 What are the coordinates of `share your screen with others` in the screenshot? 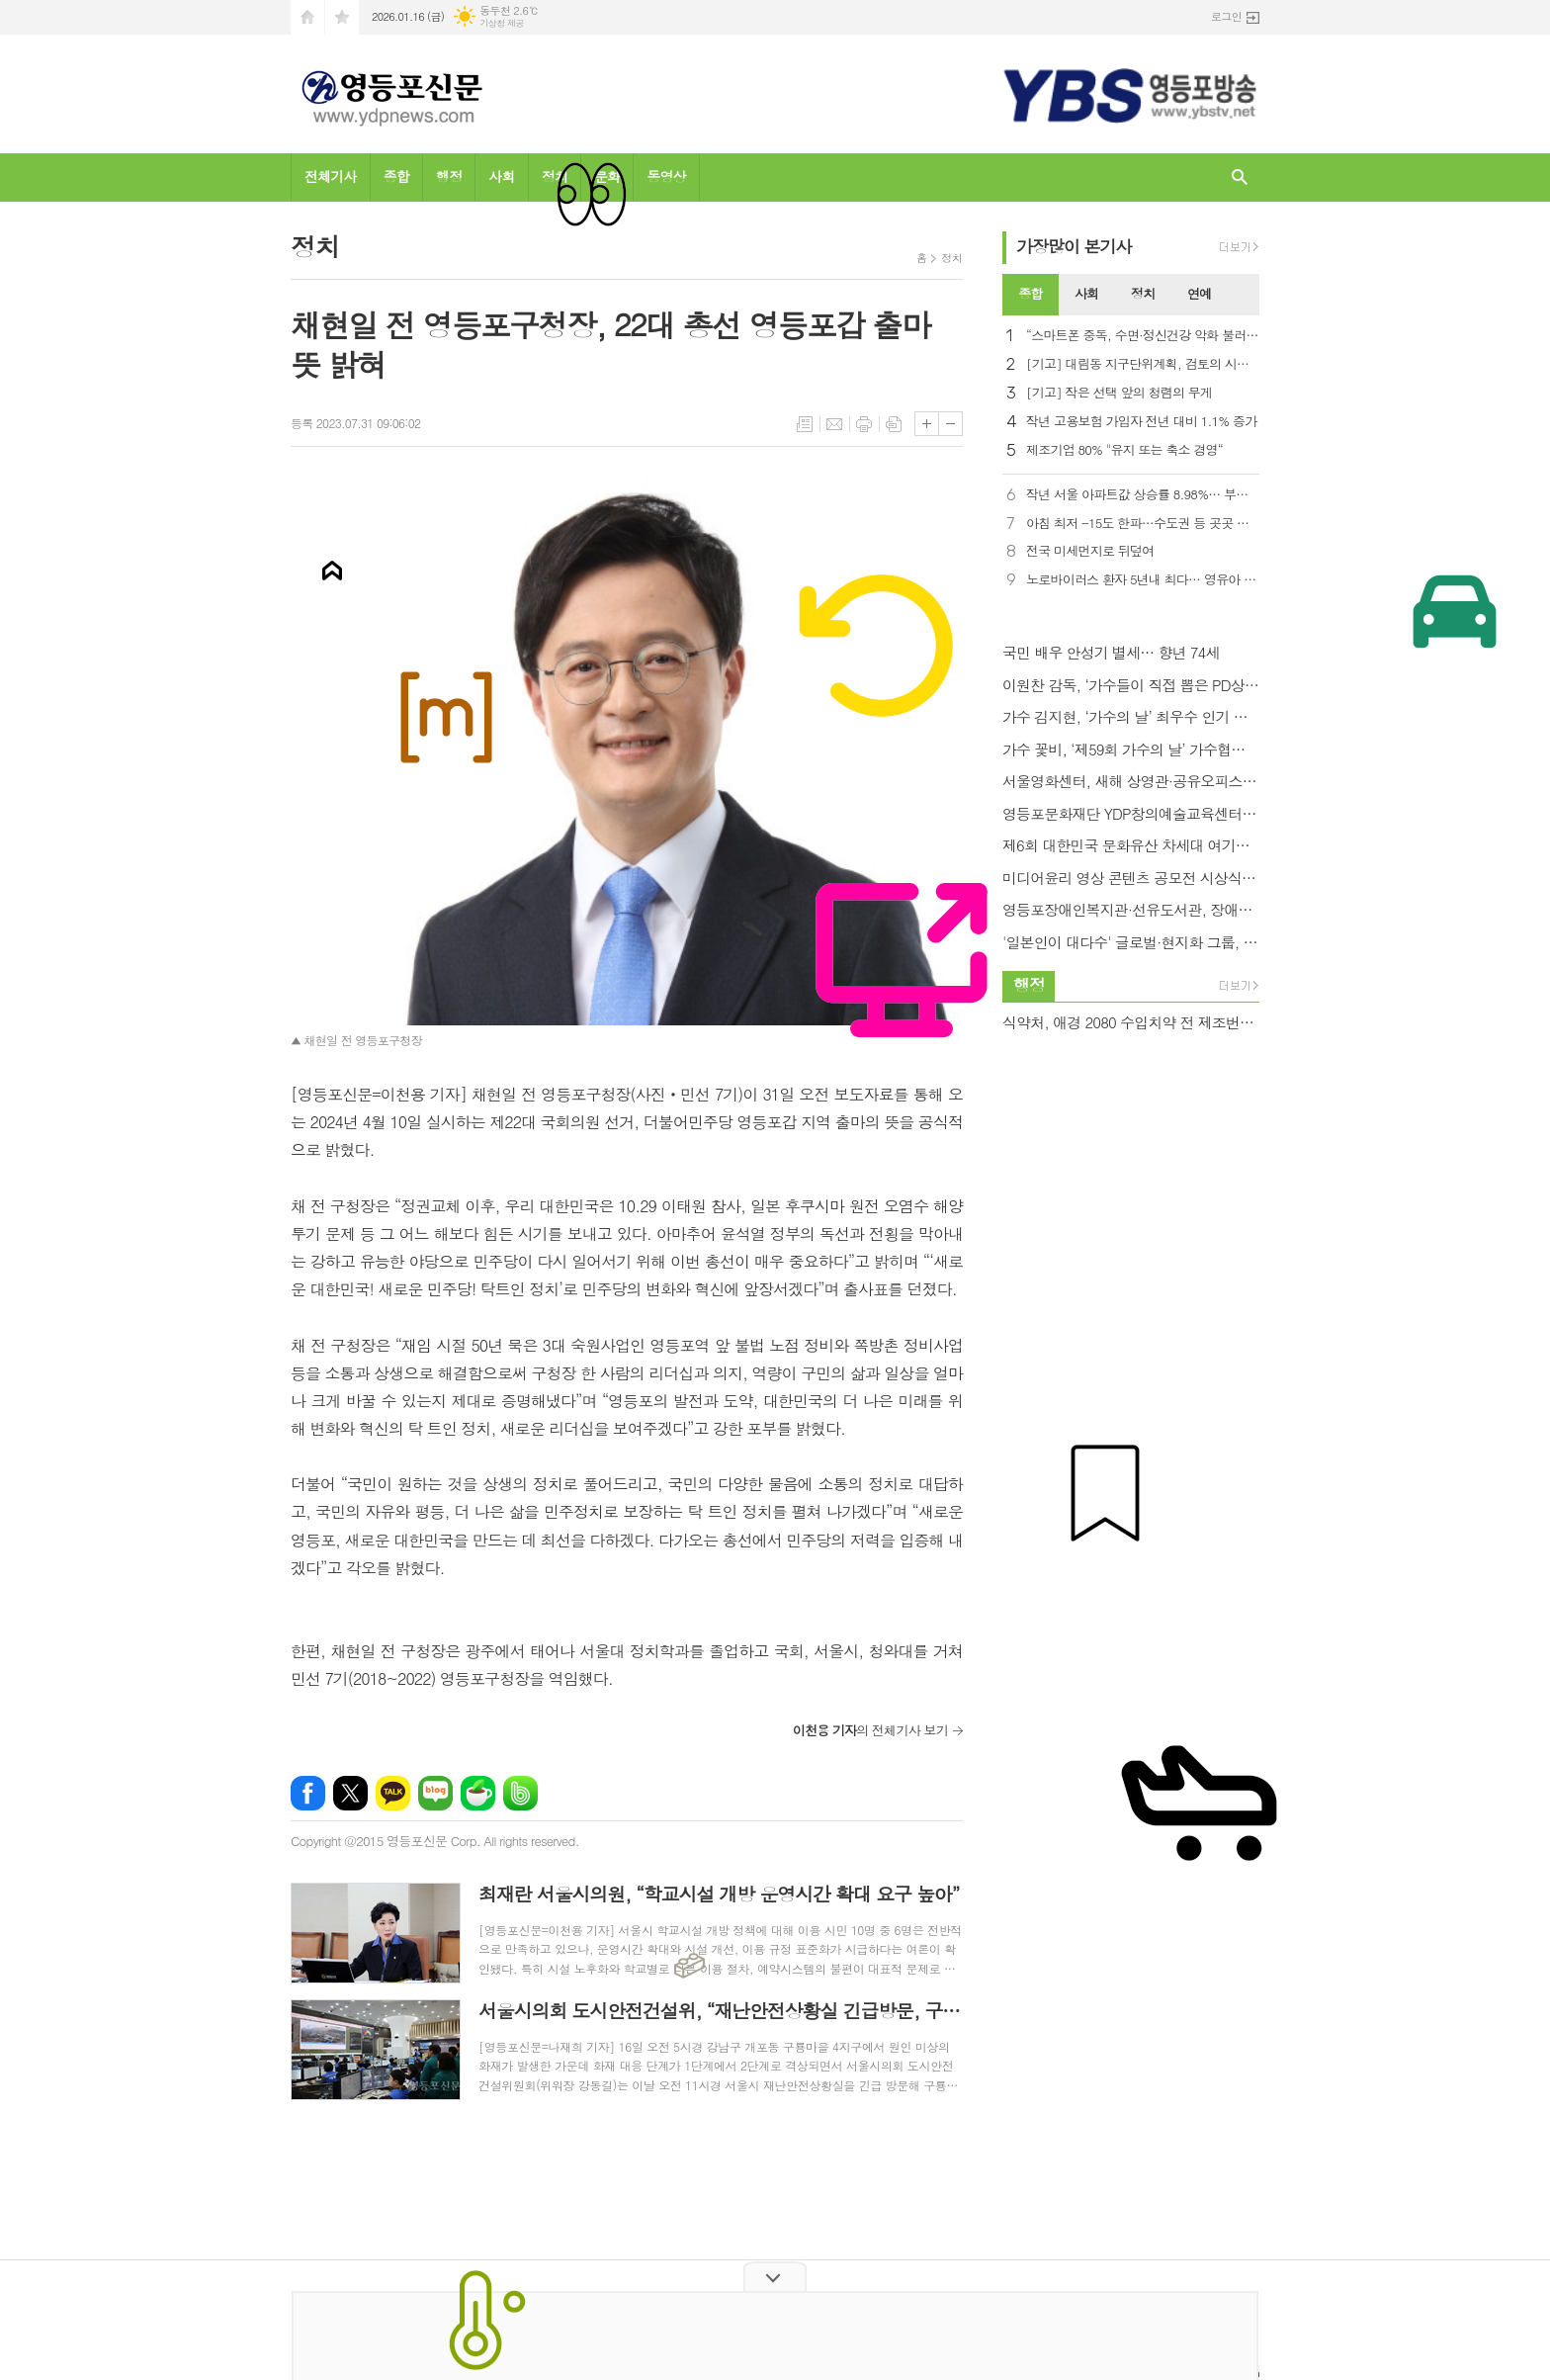 It's located at (902, 960).